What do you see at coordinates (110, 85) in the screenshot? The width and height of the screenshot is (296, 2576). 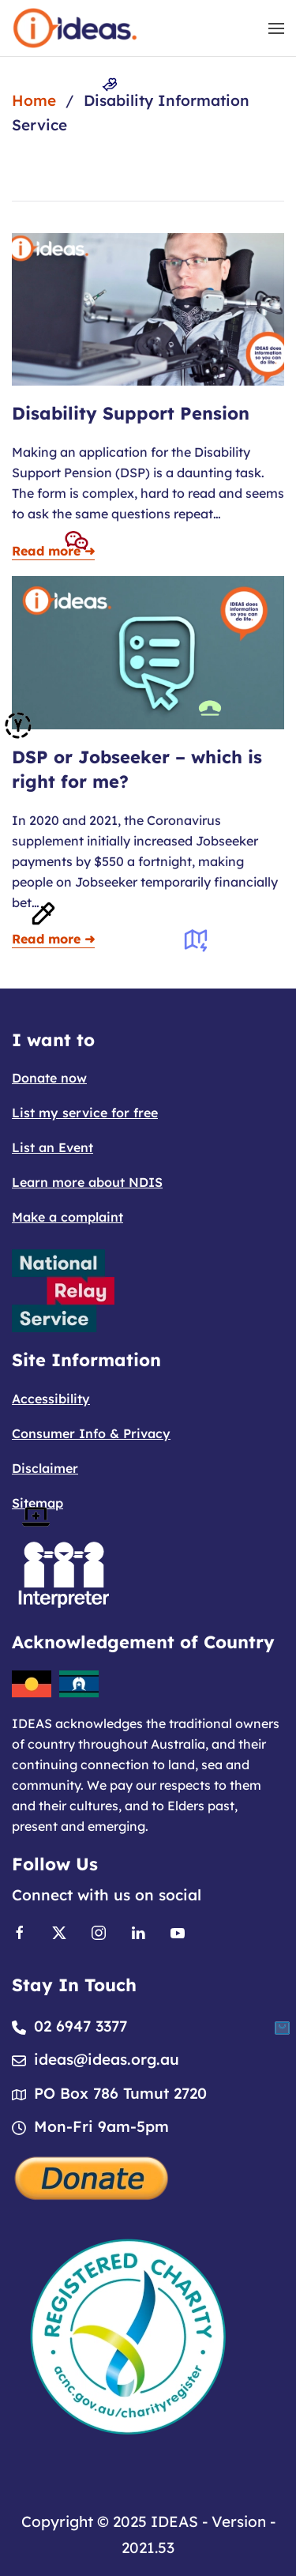 I see `donate or give support` at bounding box center [110, 85].